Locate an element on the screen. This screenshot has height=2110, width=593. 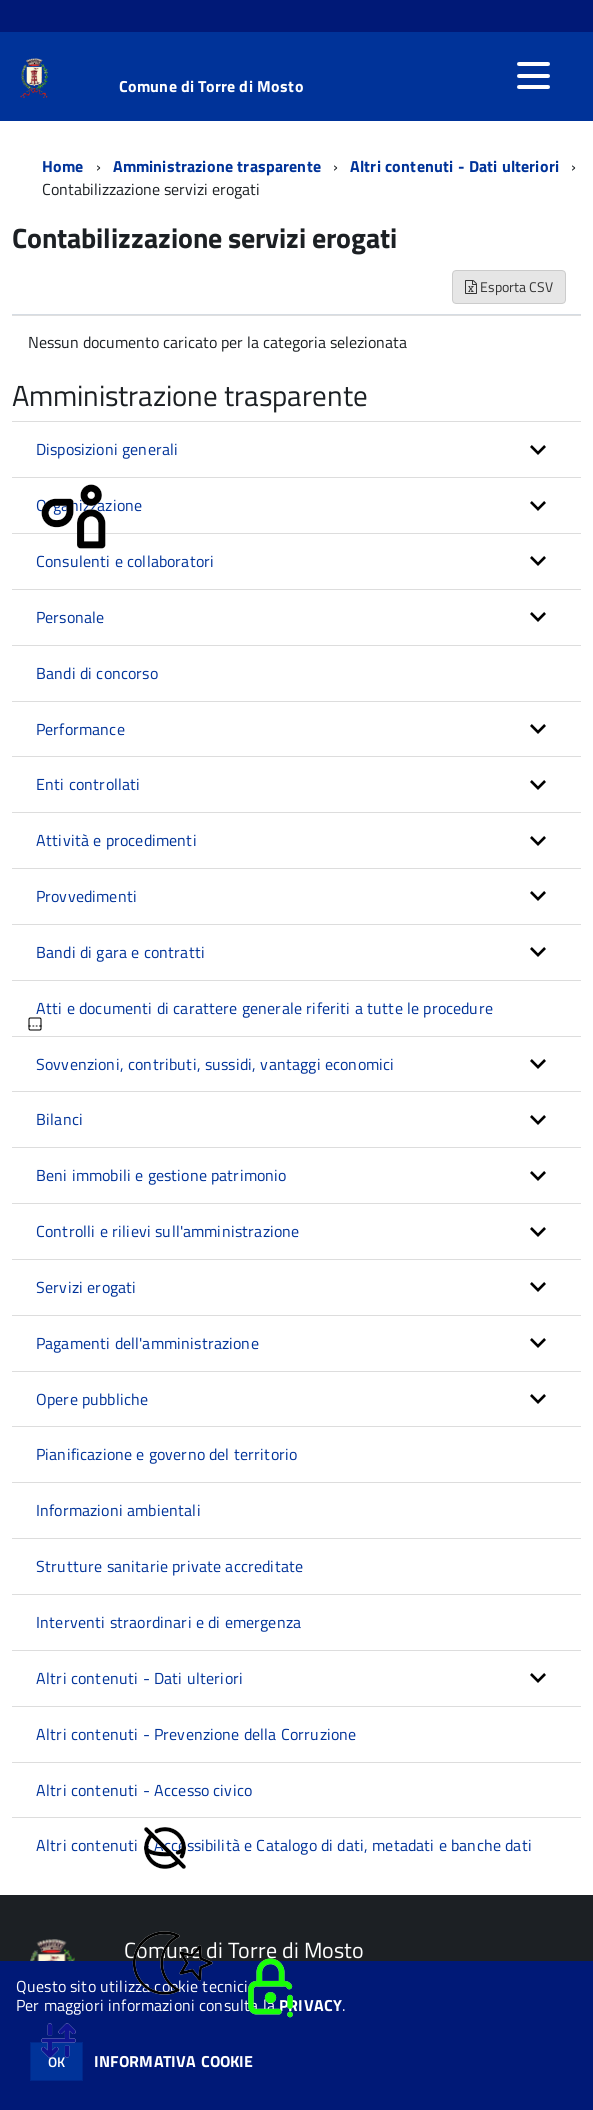
indicates islamic religious content or settings is located at coordinates (170, 1963).